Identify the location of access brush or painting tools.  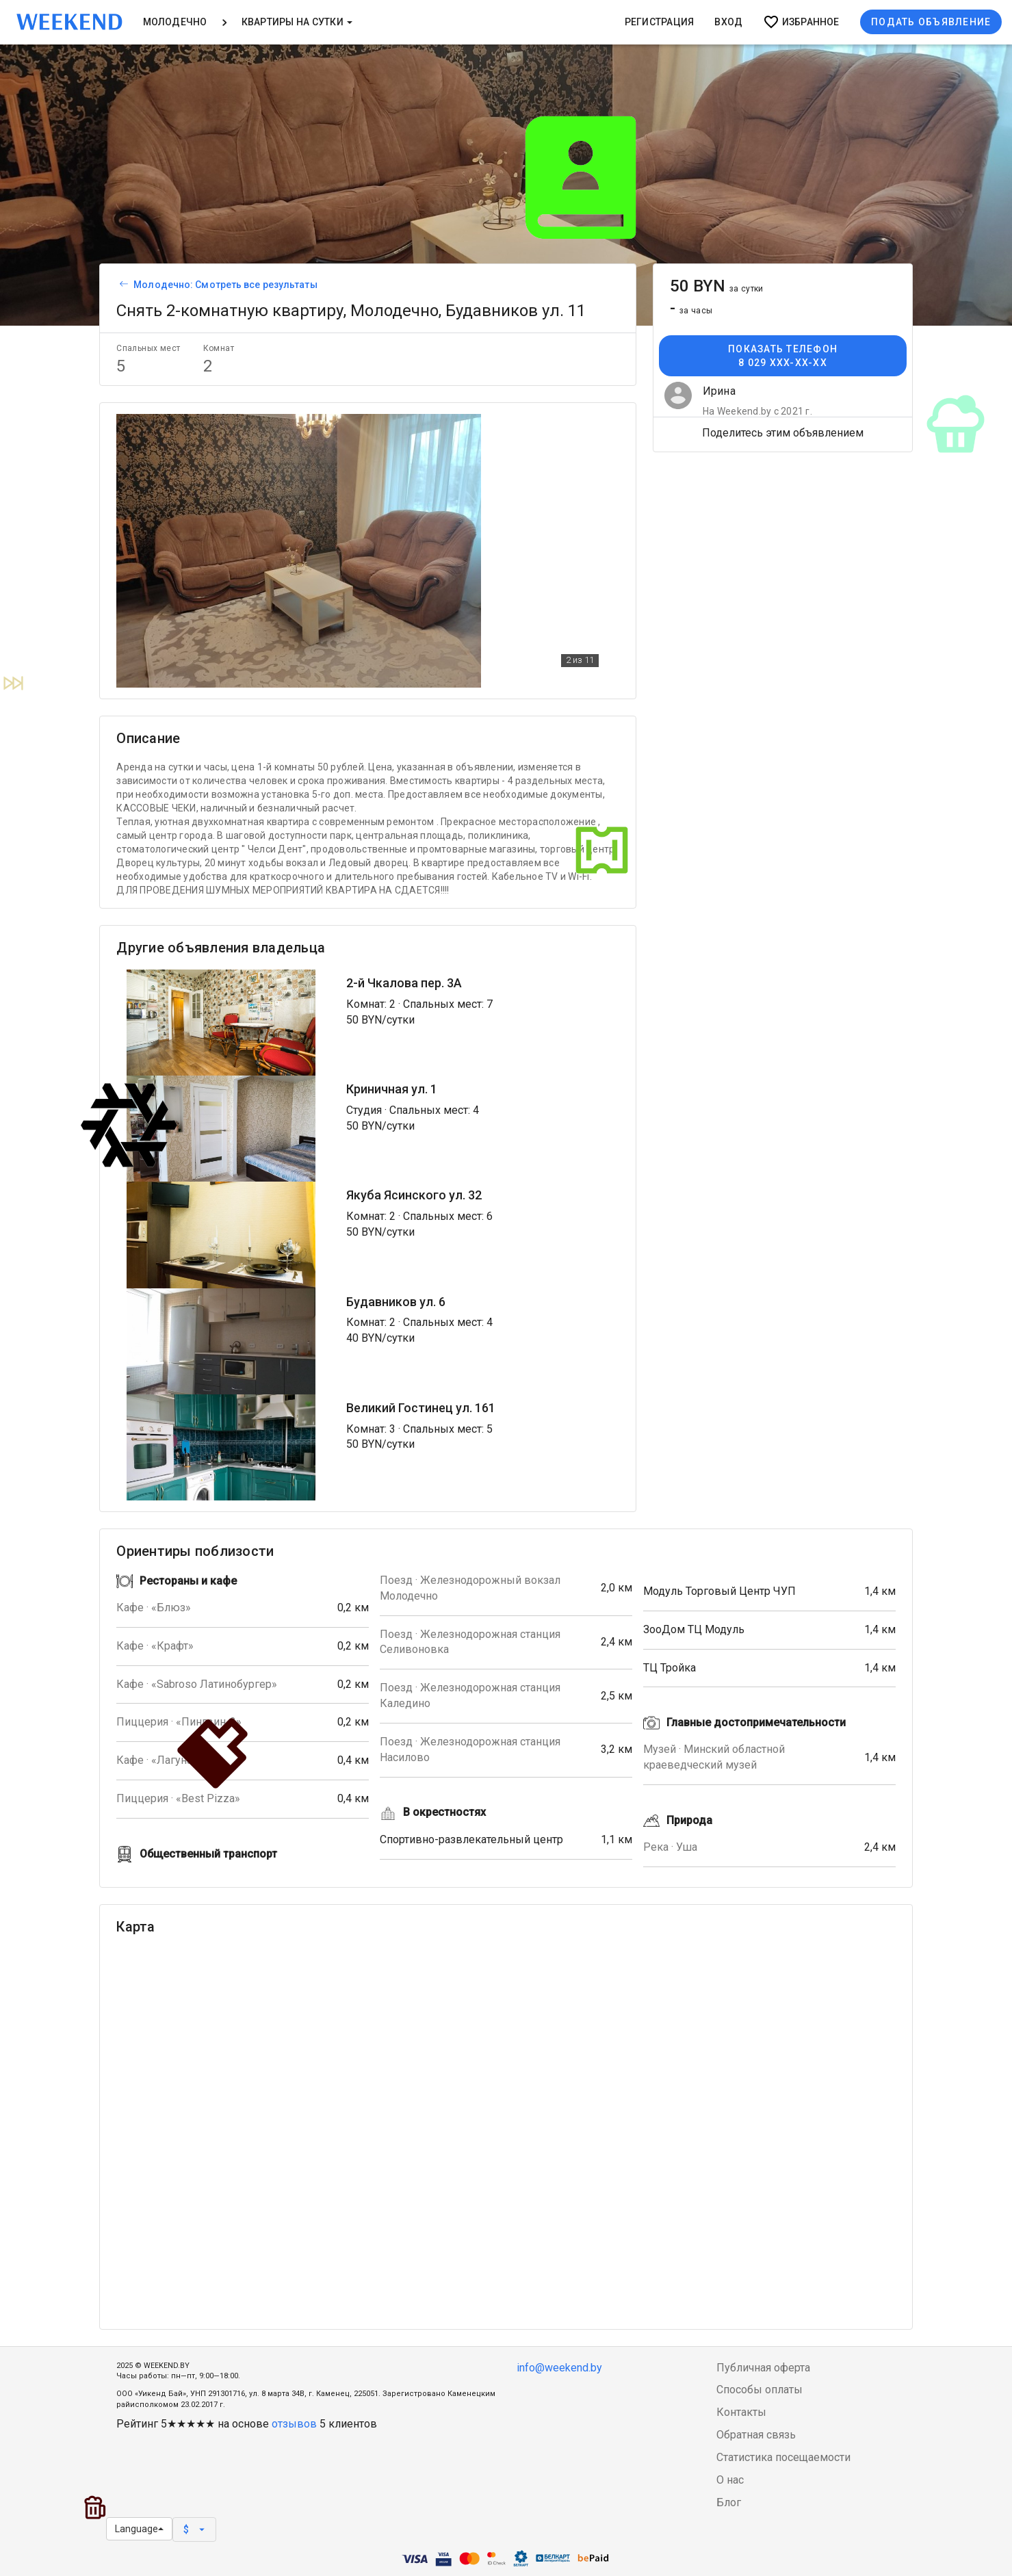
(214, 1751).